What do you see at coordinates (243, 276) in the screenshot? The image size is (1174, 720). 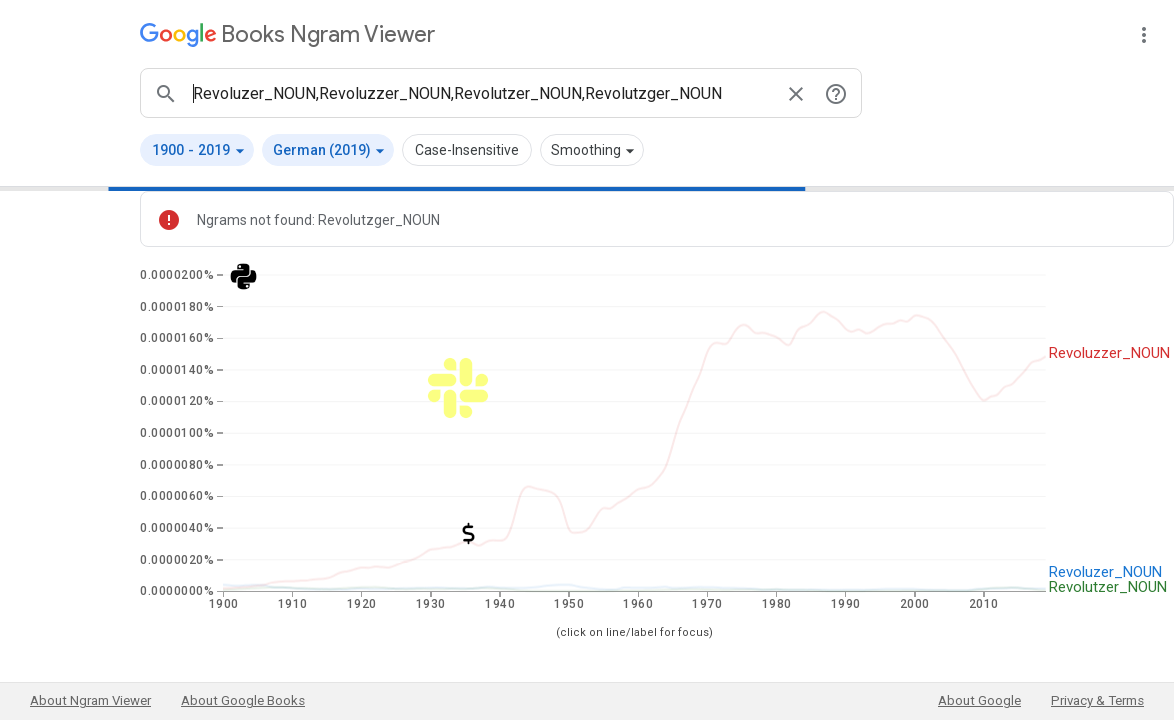 I see `python programming language logo` at bounding box center [243, 276].